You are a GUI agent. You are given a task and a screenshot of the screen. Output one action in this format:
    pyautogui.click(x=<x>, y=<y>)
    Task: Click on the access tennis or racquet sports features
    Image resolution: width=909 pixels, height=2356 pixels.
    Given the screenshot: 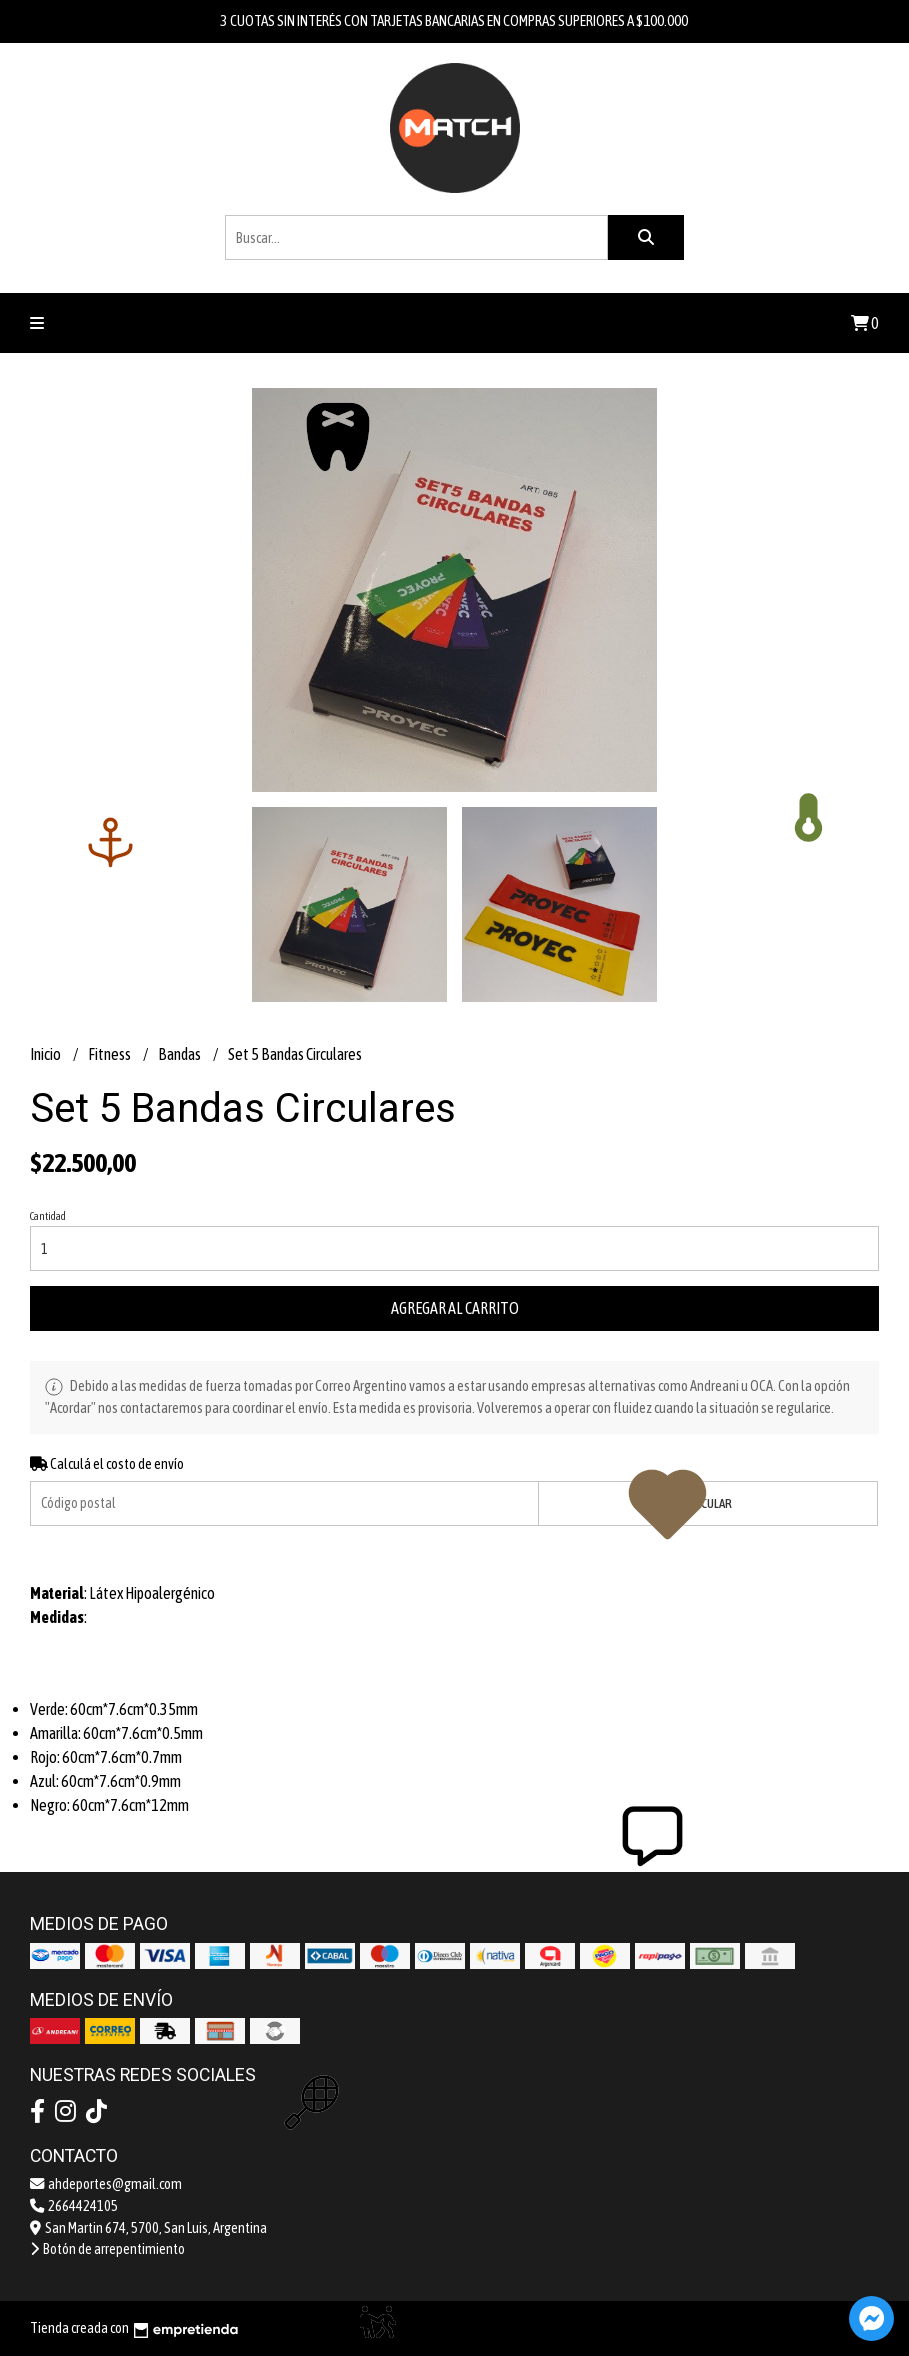 What is the action you would take?
    pyautogui.click(x=310, y=2103)
    